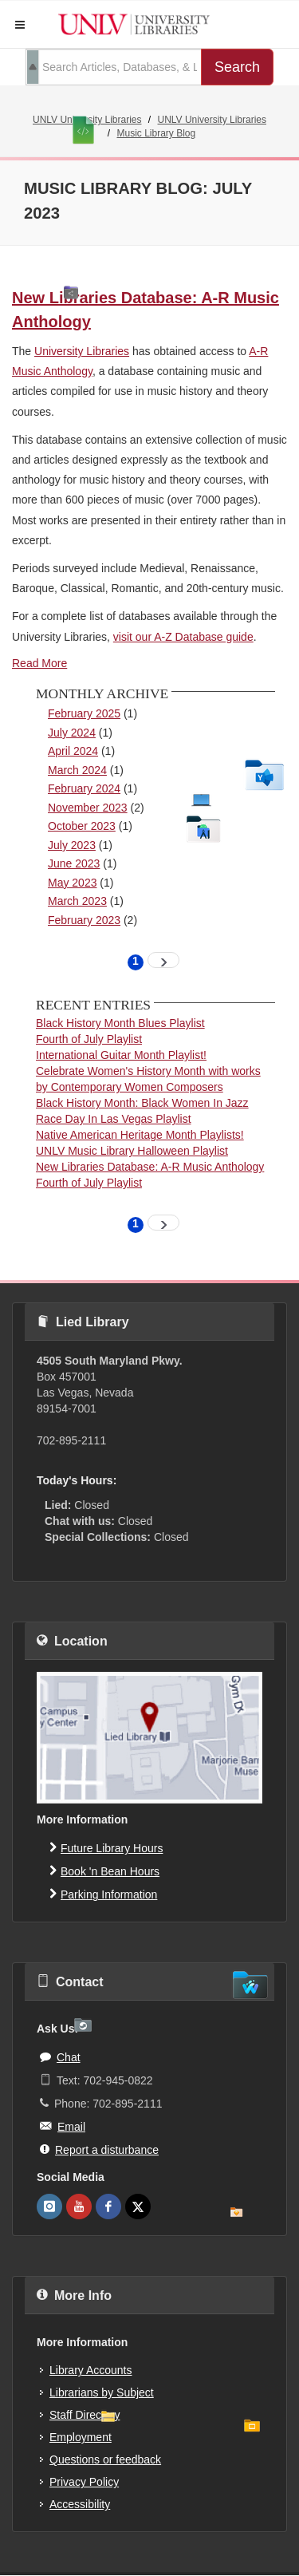 This screenshot has width=299, height=2576. I want to click on open waterfox browser files folder, so click(250, 1985).